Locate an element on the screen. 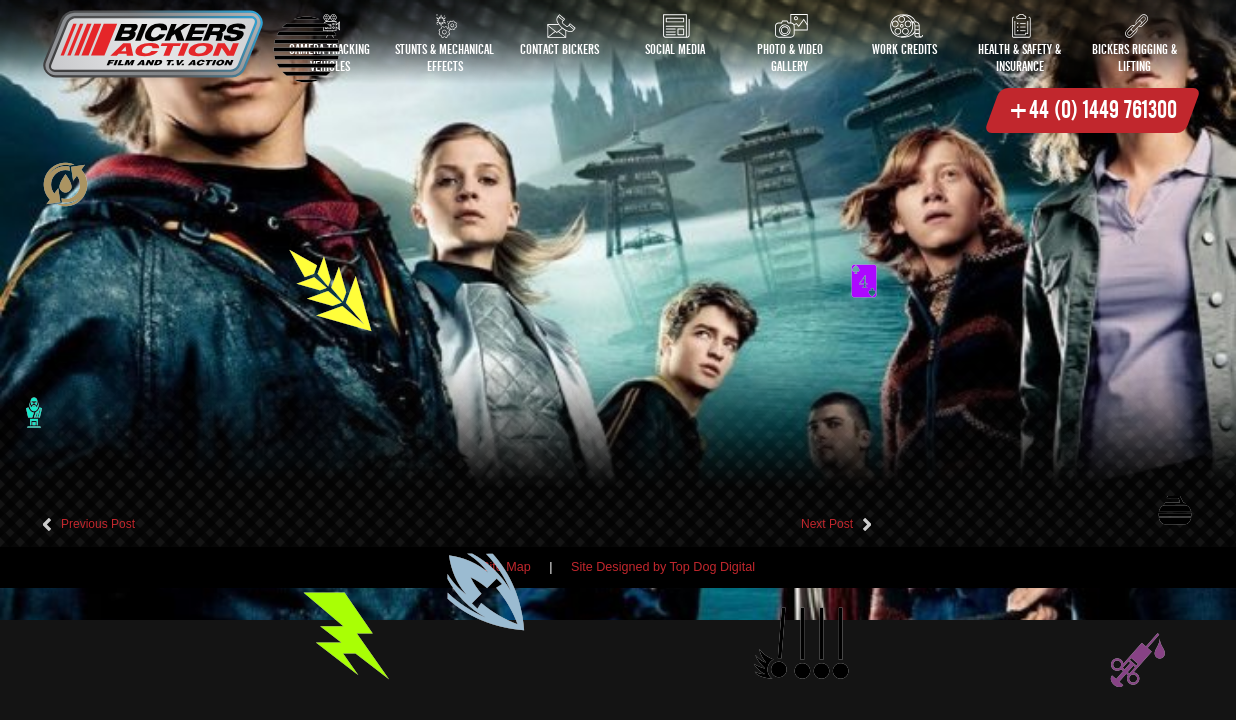 The width and height of the screenshot is (1236, 720). access curling game or sports content is located at coordinates (1175, 508).